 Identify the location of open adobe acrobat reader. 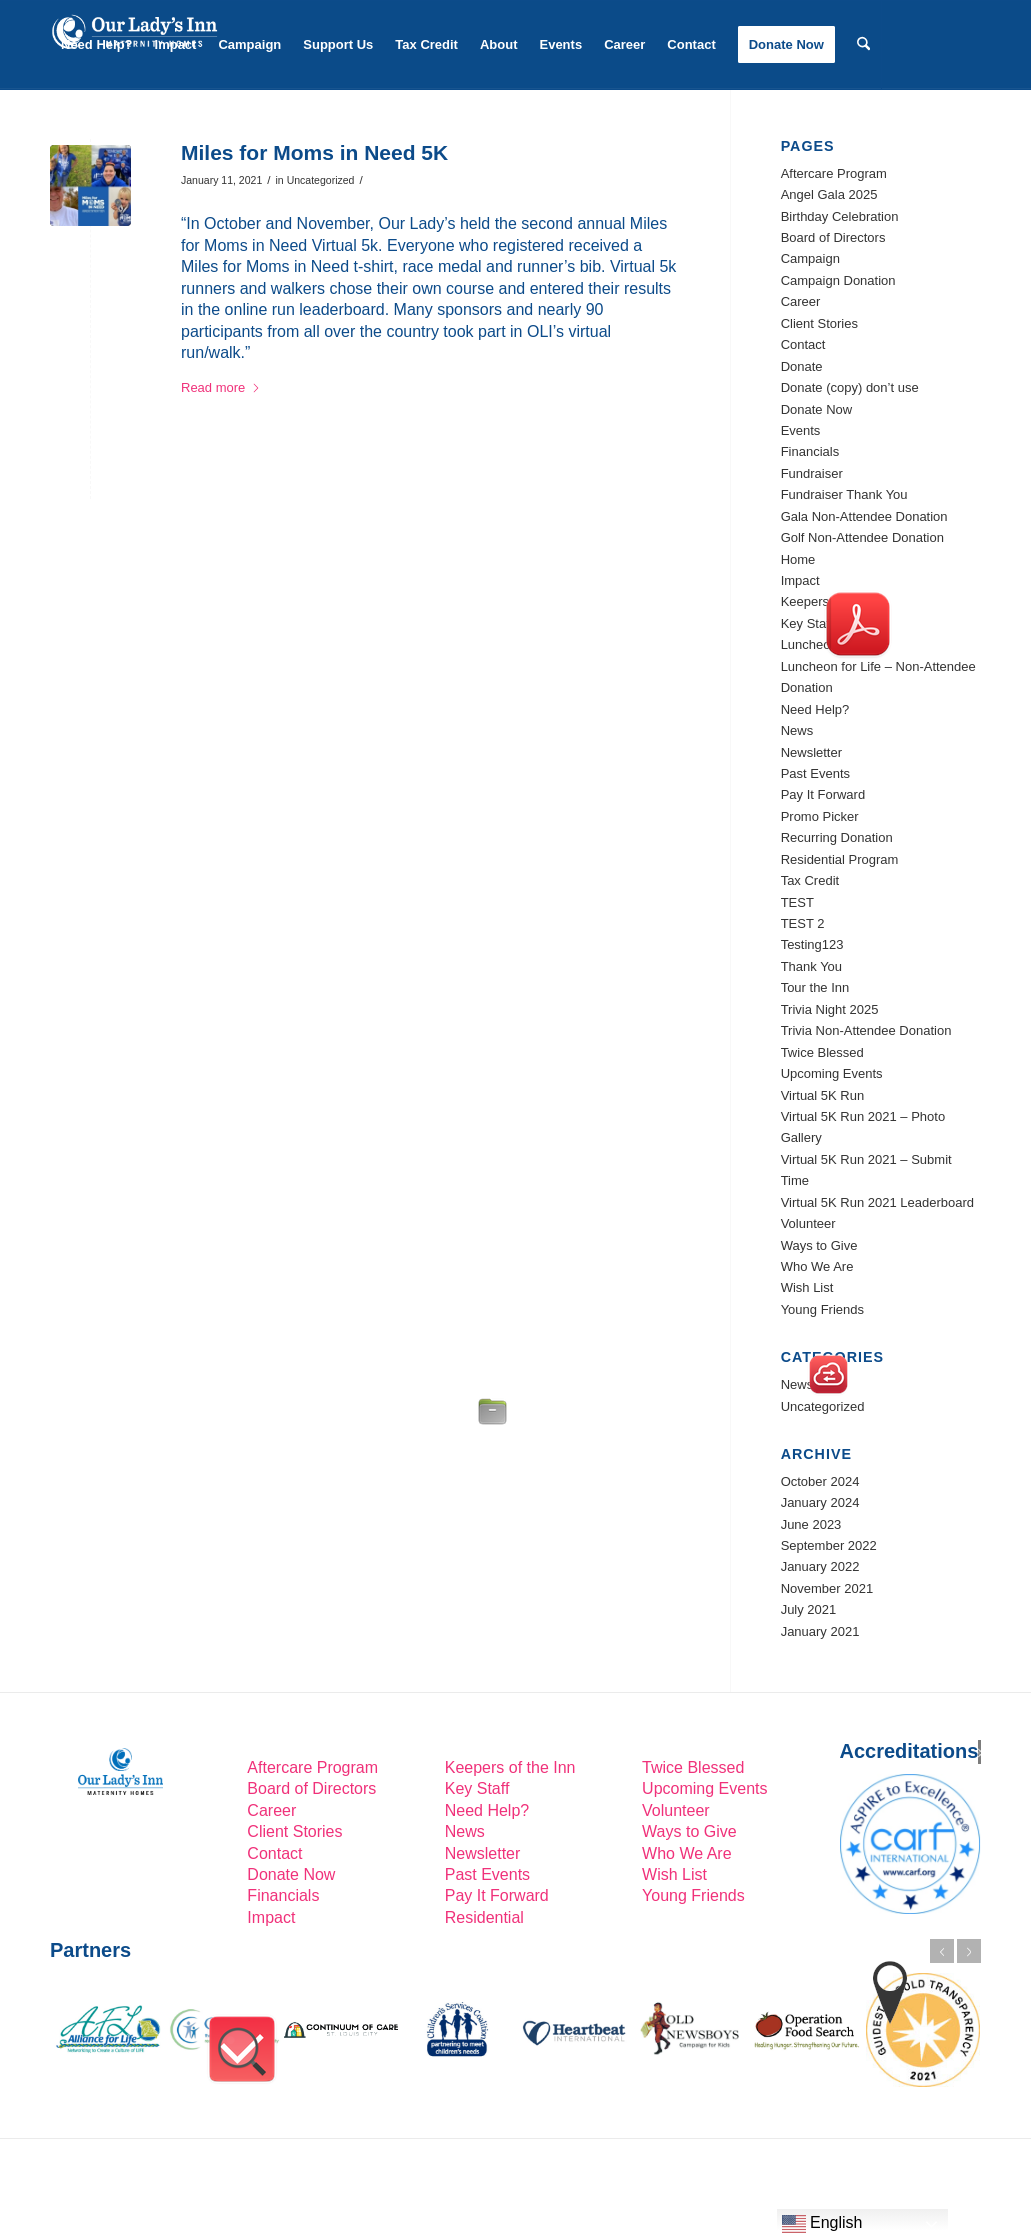
(858, 624).